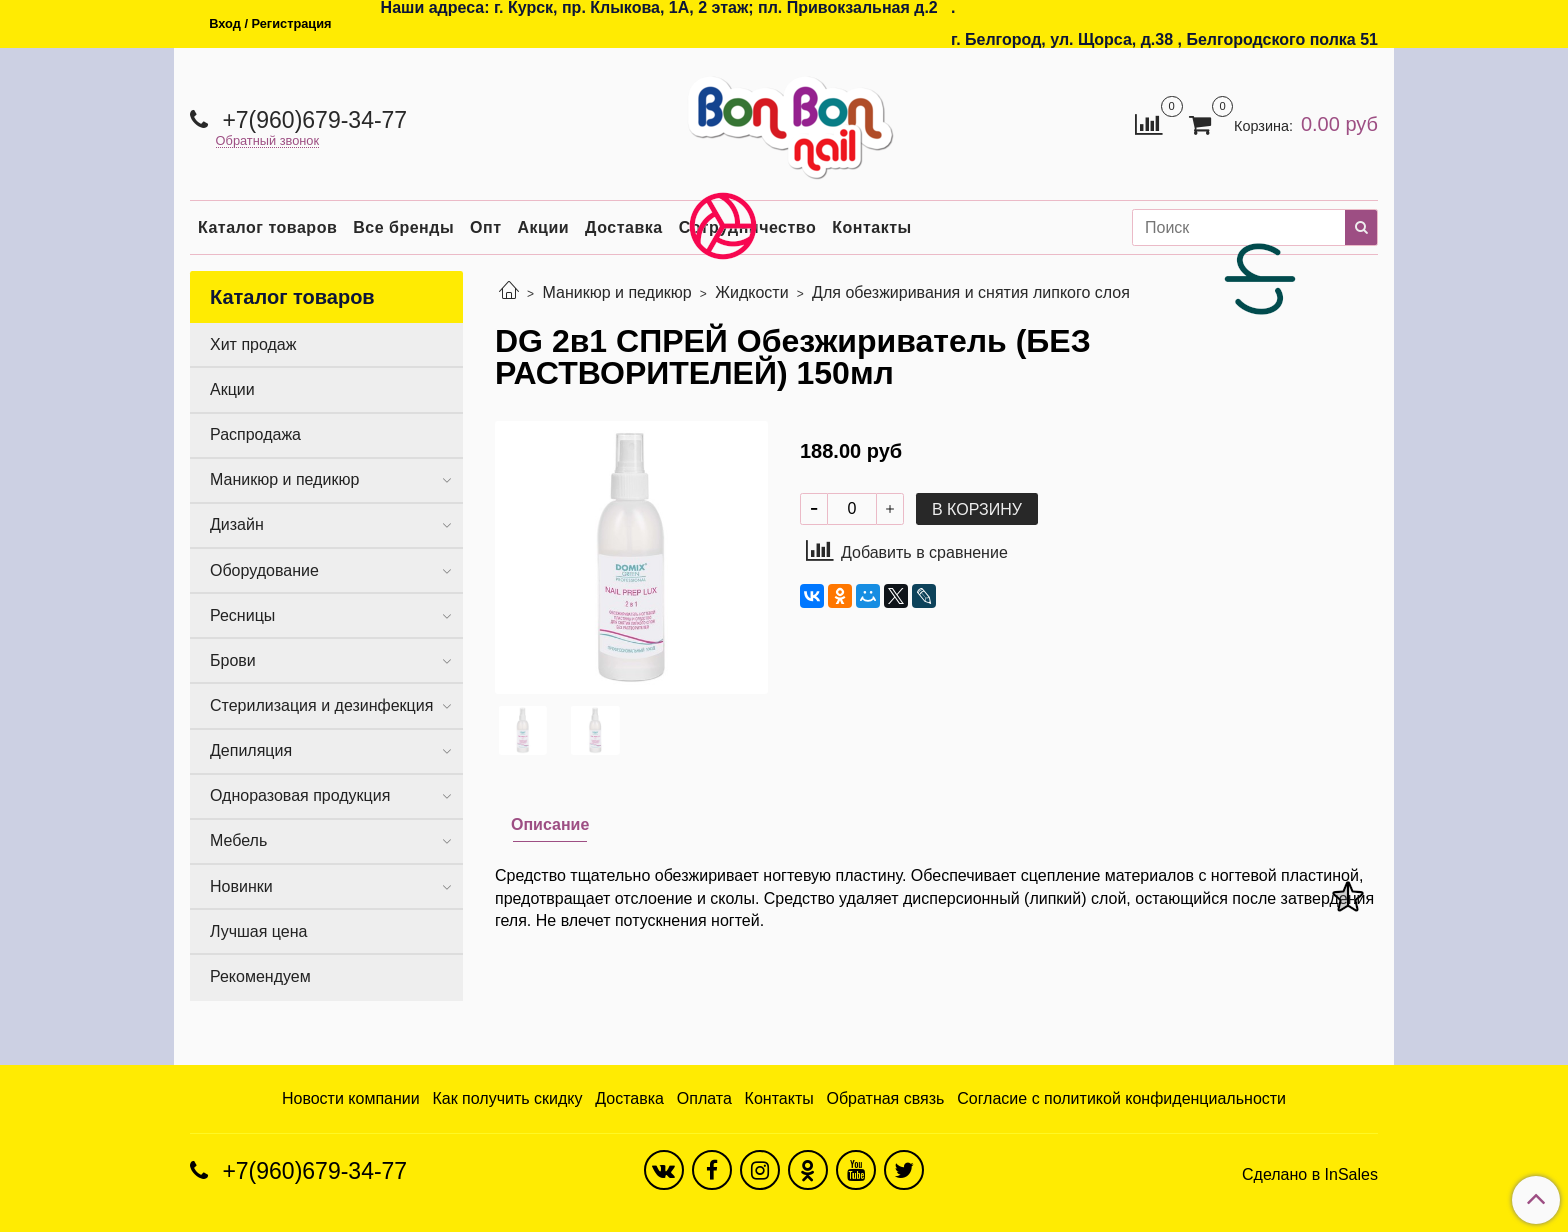  Describe the element at coordinates (723, 226) in the screenshot. I see `access volleyball or beach sports content` at that location.